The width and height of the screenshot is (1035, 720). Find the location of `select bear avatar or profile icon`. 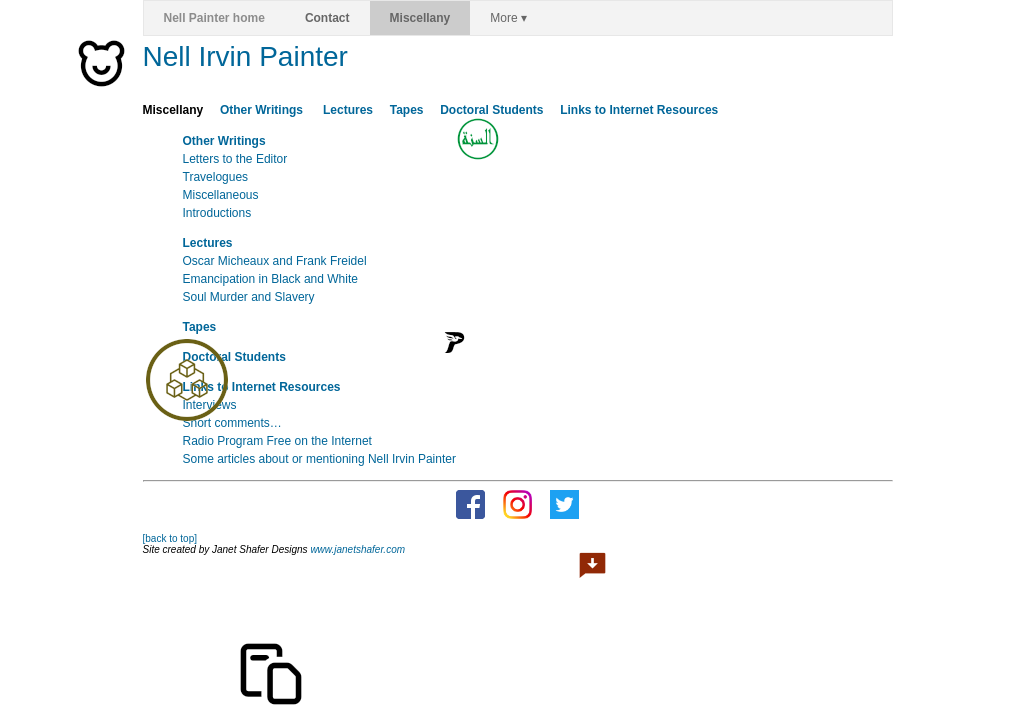

select bear avatar or profile icon is located at coordinates (101, 63).